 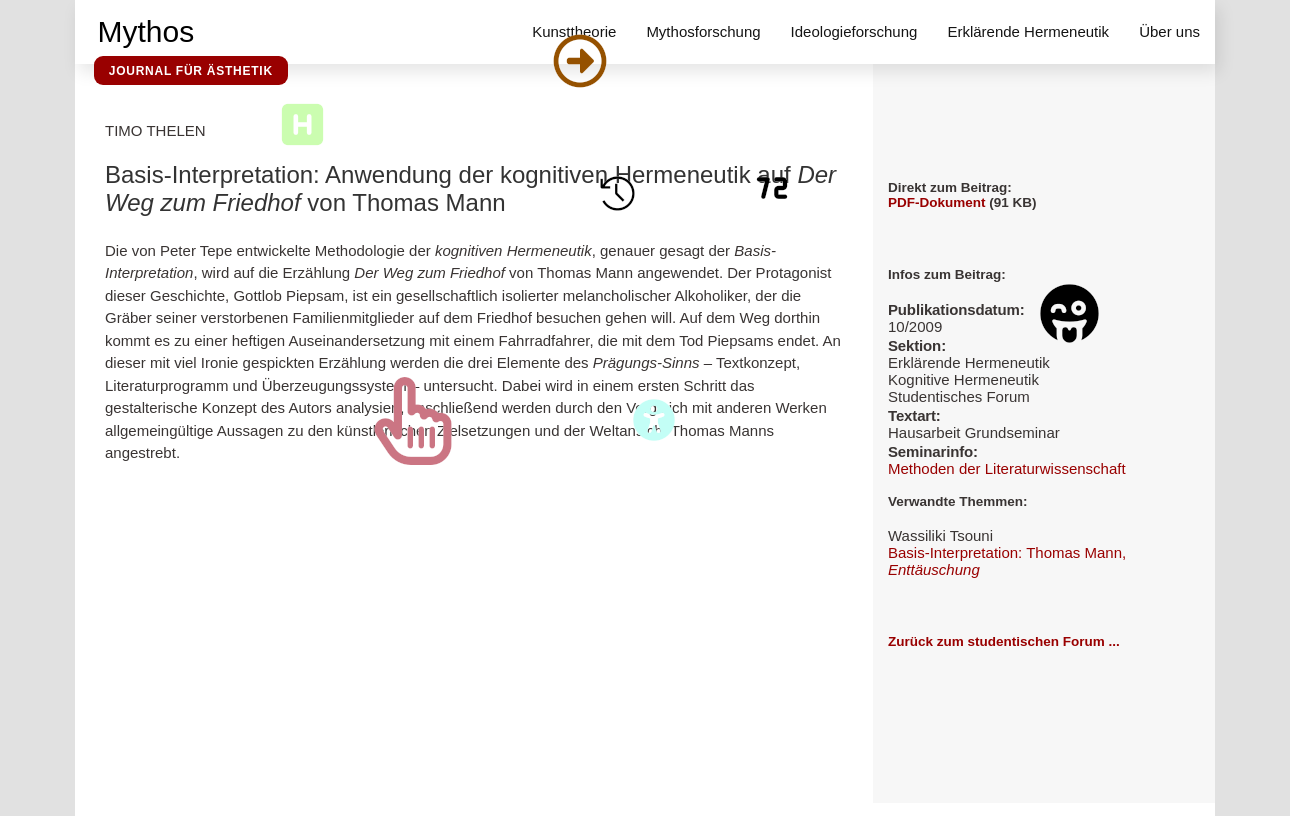 What do you see at coordinates (580, 61) in the screenshot?
I see `go to next item or step` at bounding box center [580, 61].